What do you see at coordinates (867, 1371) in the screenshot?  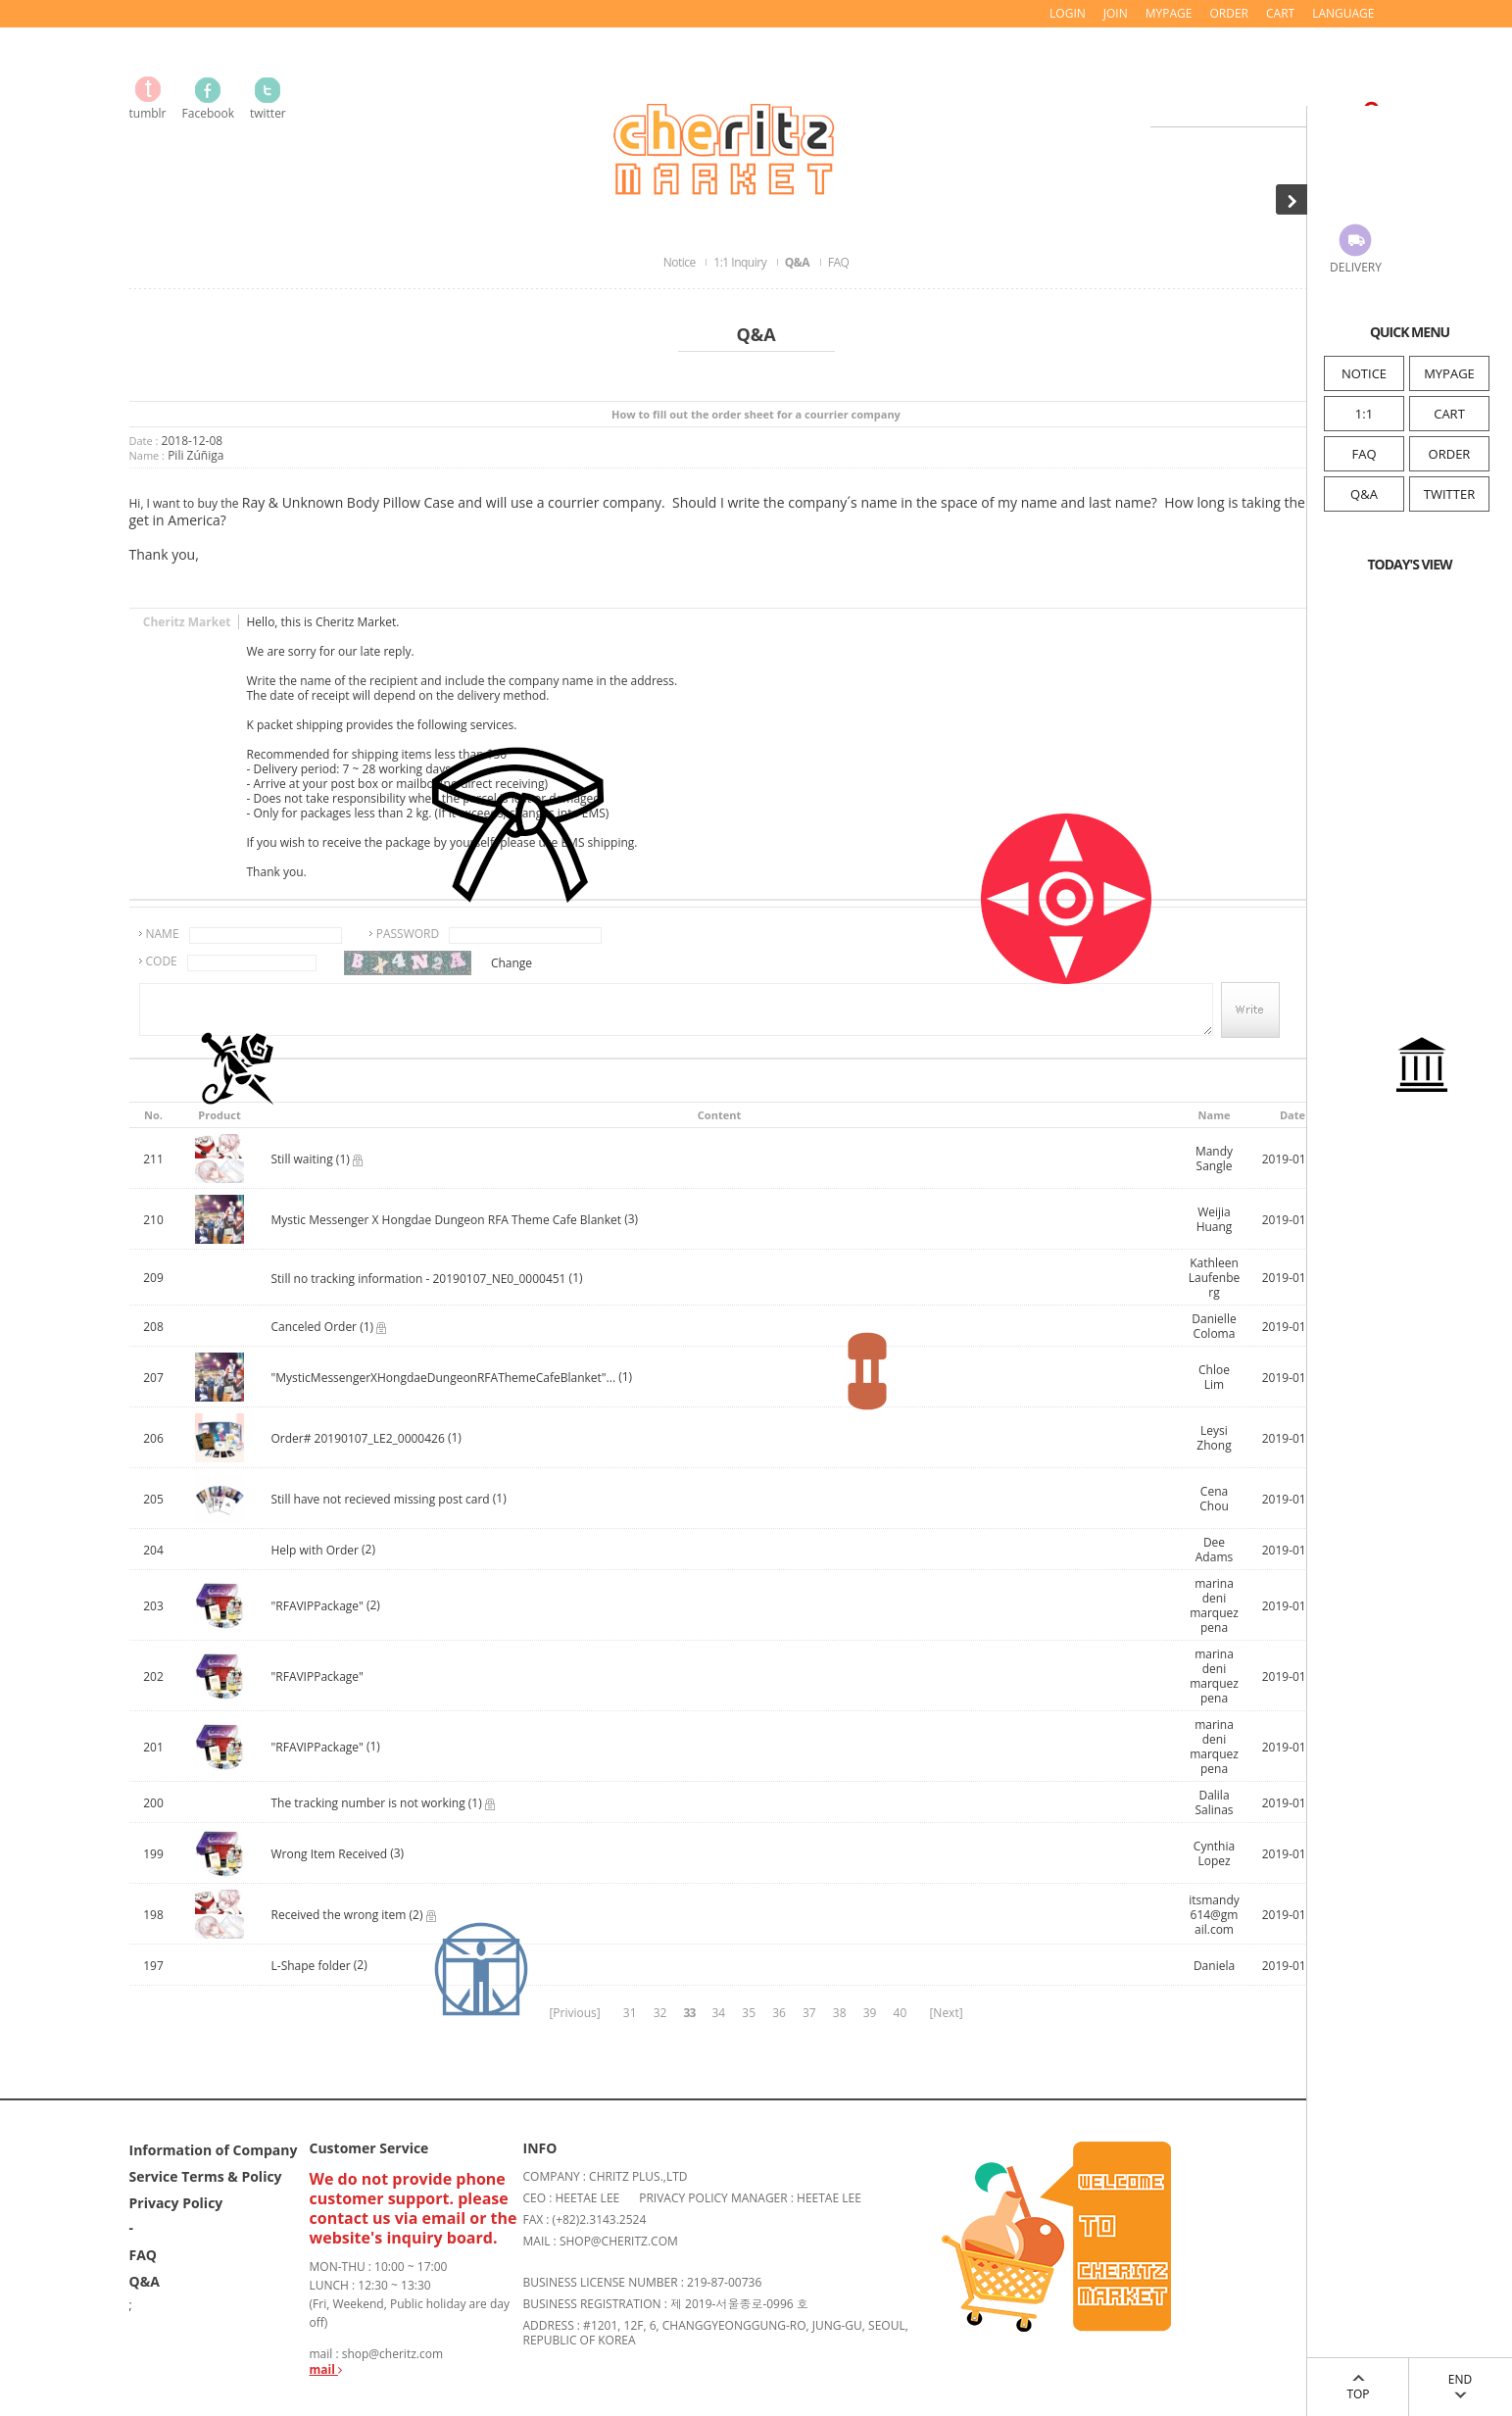 I see `use grenade weapon or explosive item` at bounding box center [867, 1371].